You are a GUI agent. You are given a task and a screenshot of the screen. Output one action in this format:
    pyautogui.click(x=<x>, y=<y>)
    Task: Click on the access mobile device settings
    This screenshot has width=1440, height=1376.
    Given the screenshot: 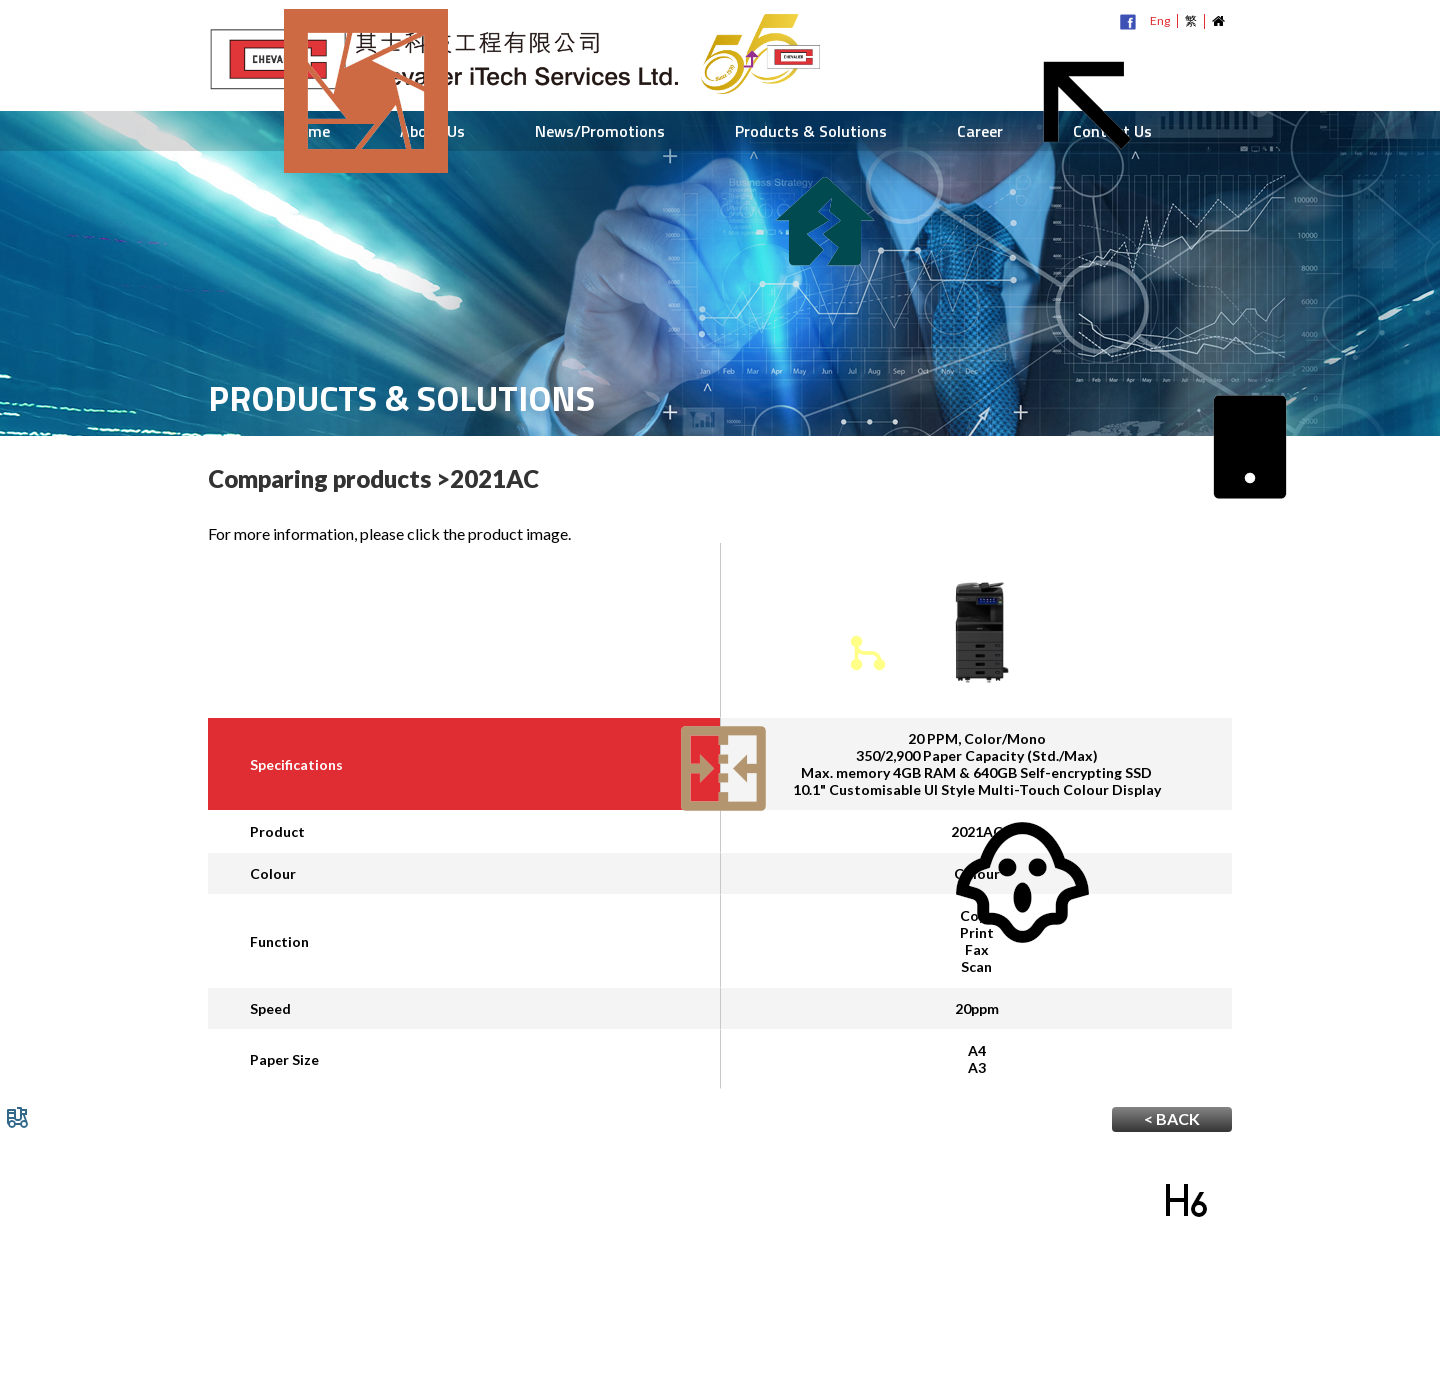 What is the action you would take?
    pyautogui.click(x=1250, y=447)
    